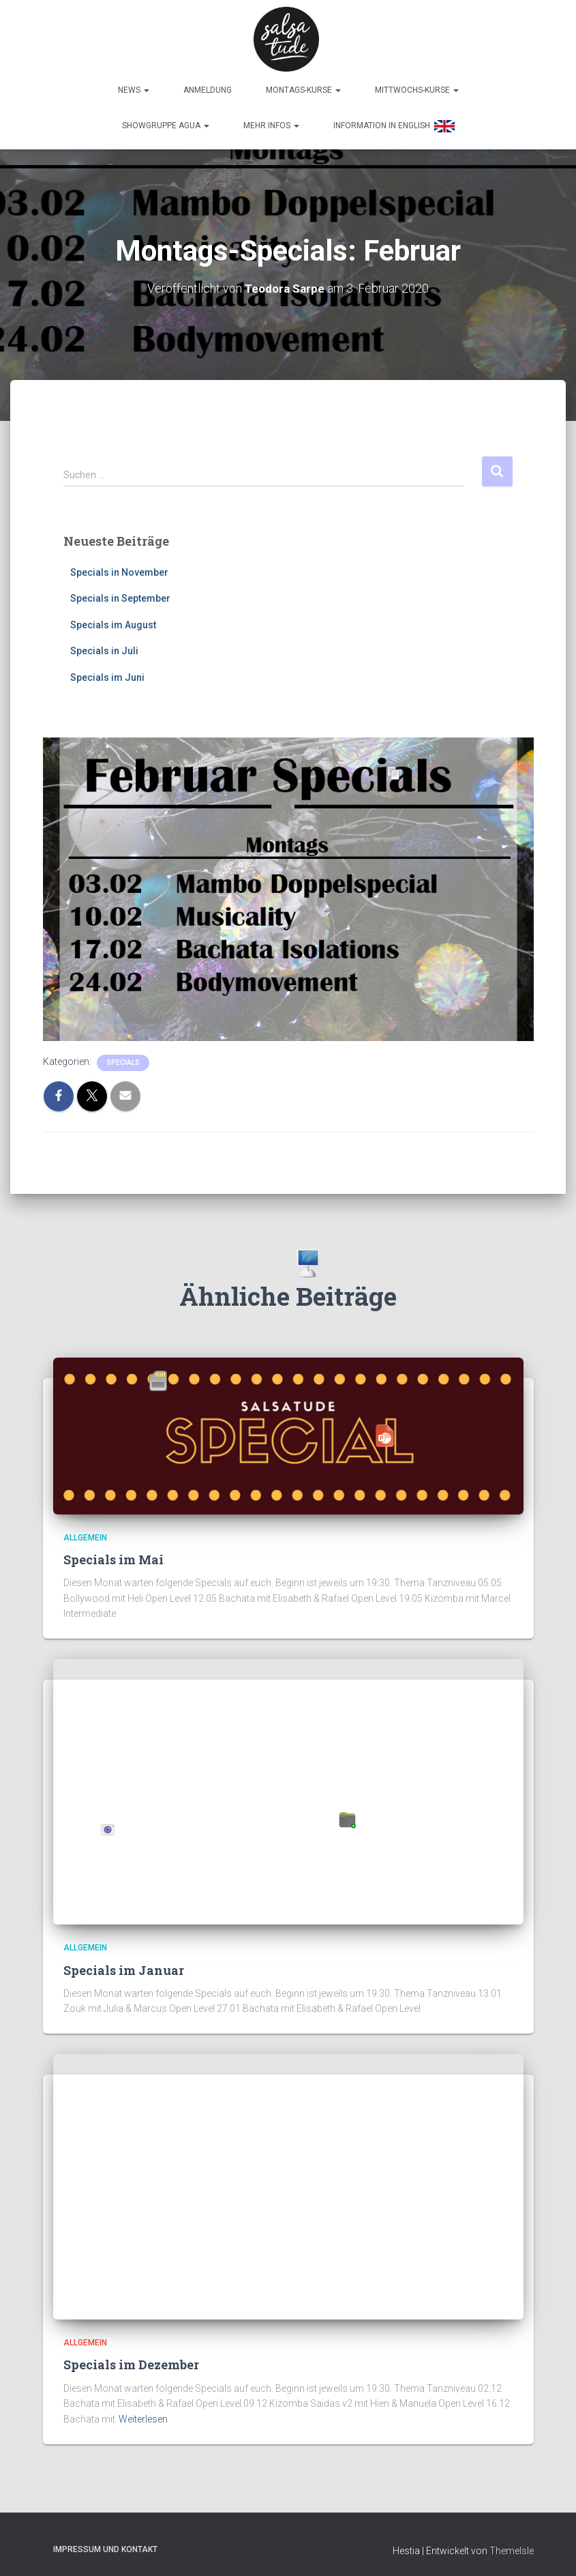  Describe the element at coordinates (384, 1435) in the screenshot. I see `a microsoft powerpoint file` at that location.